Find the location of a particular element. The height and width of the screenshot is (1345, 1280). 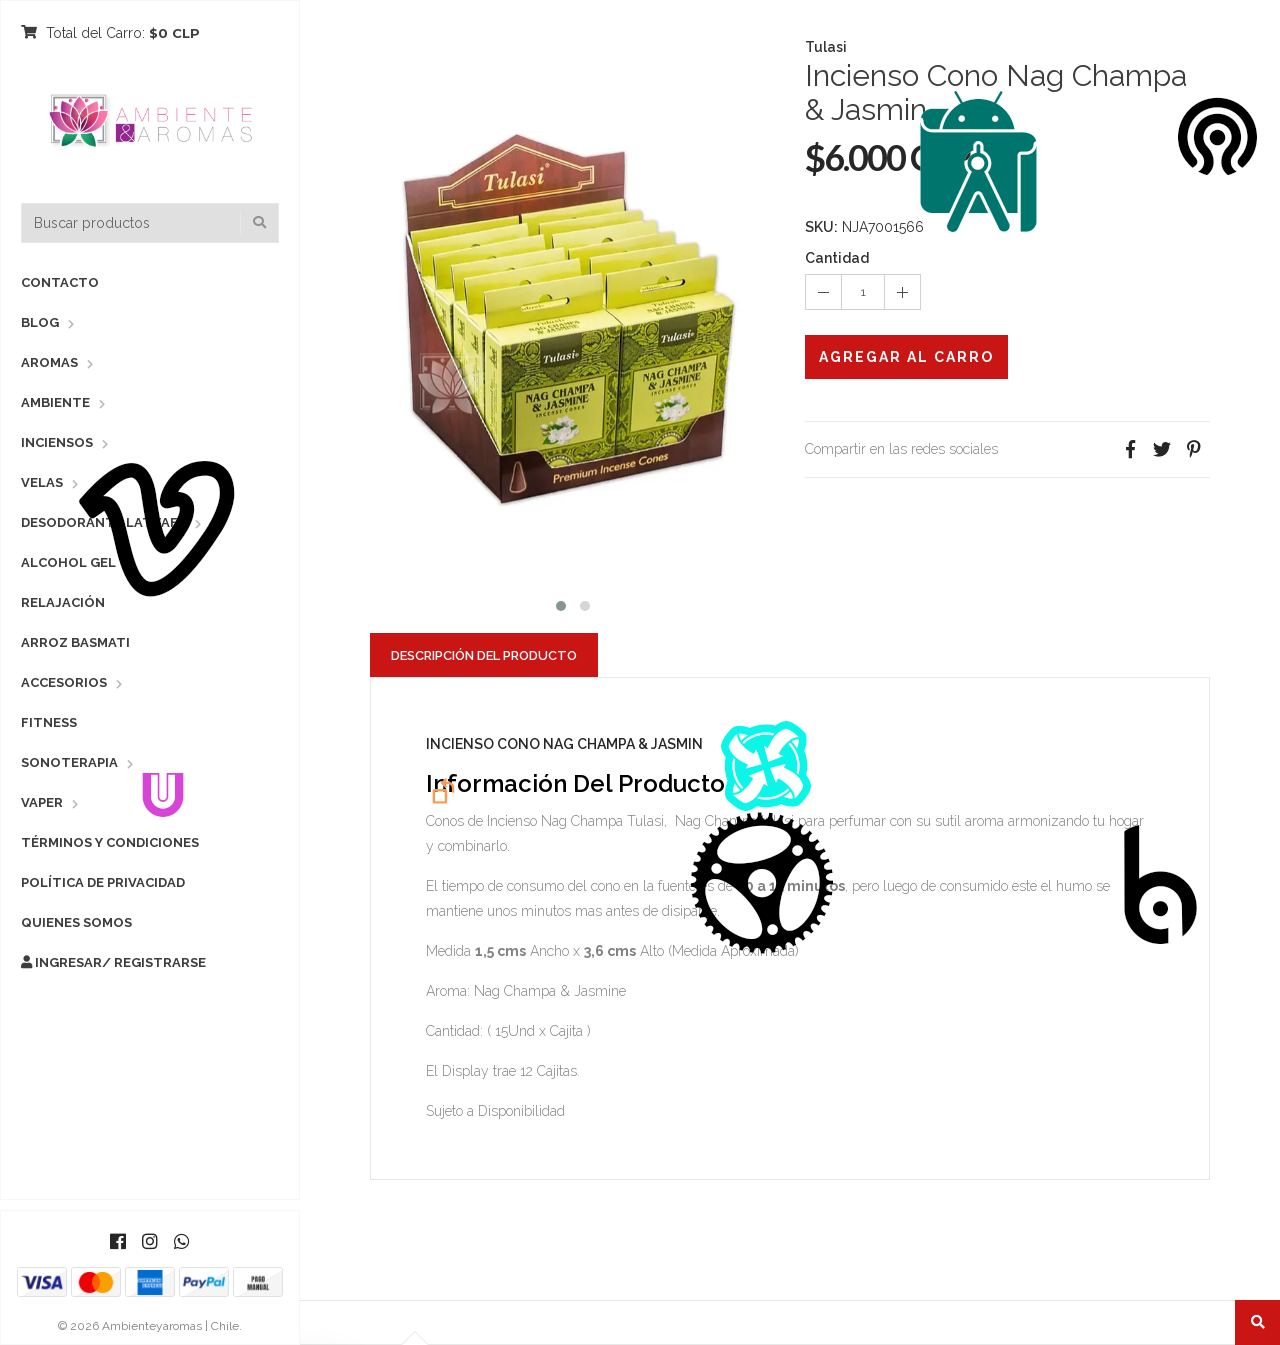

vueuse library logo is located at coordinates (163, 795).